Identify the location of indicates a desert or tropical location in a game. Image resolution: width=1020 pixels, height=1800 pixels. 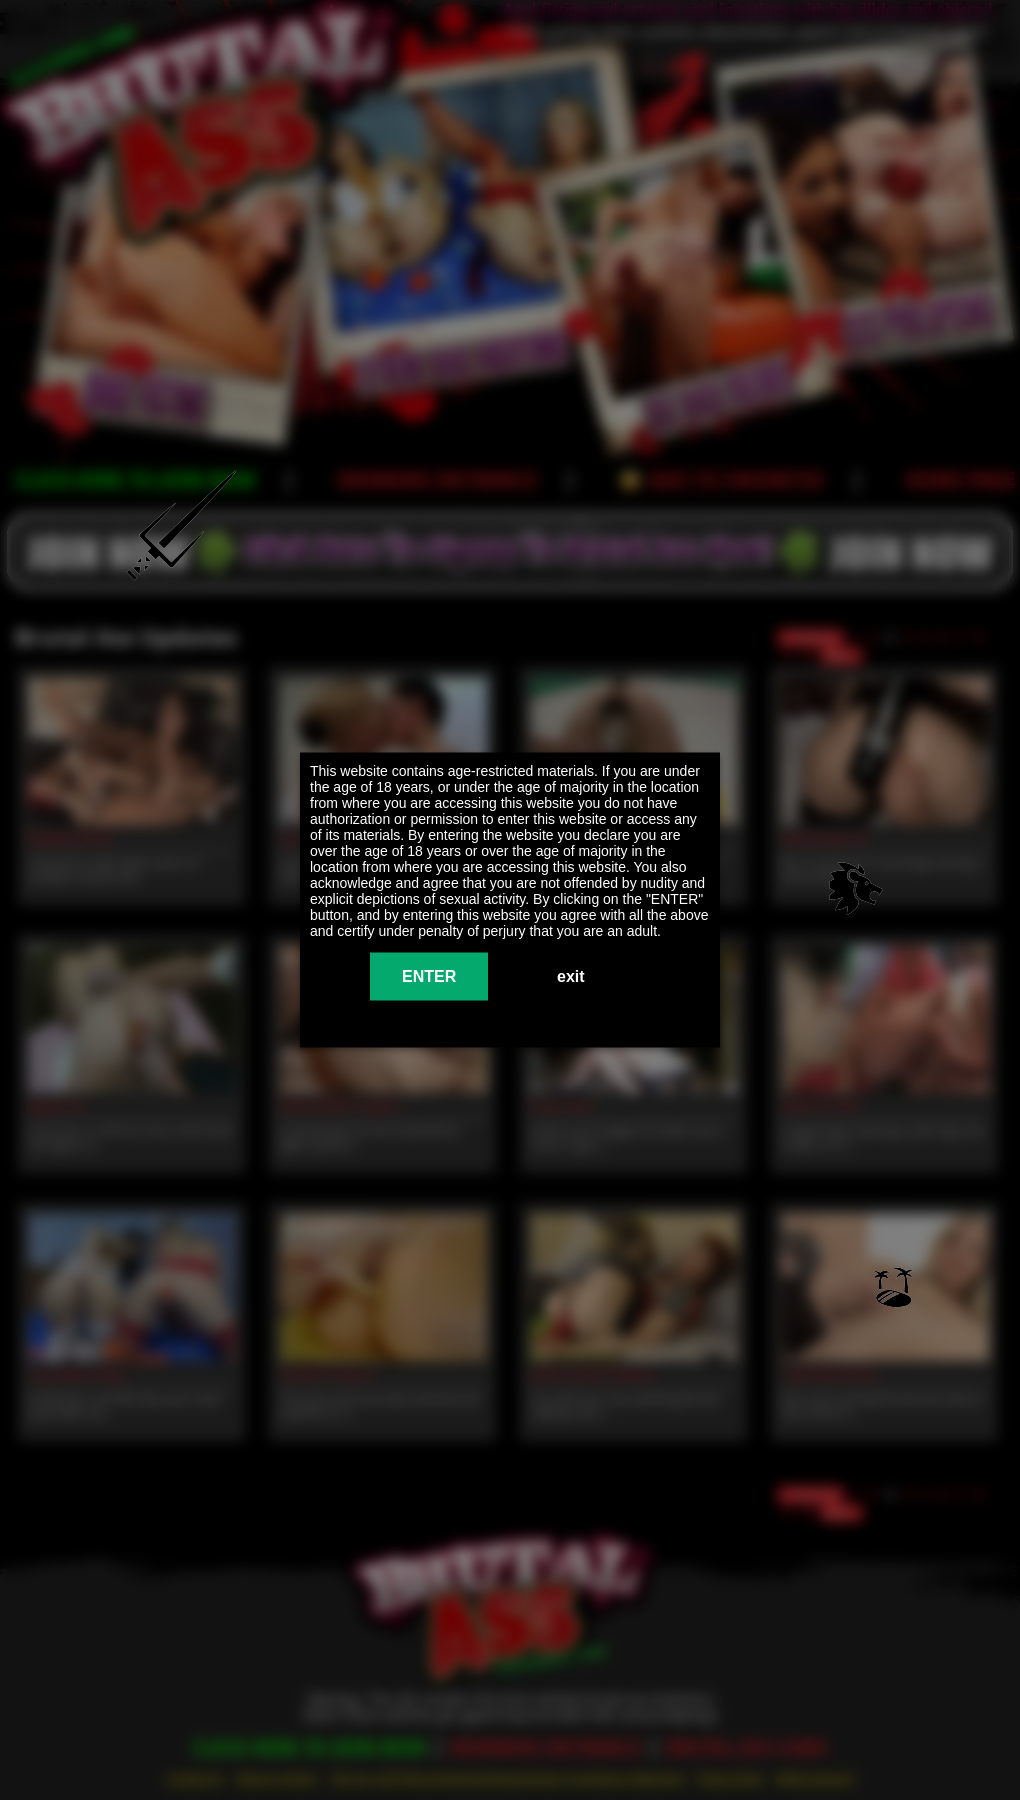
(893, 1287).